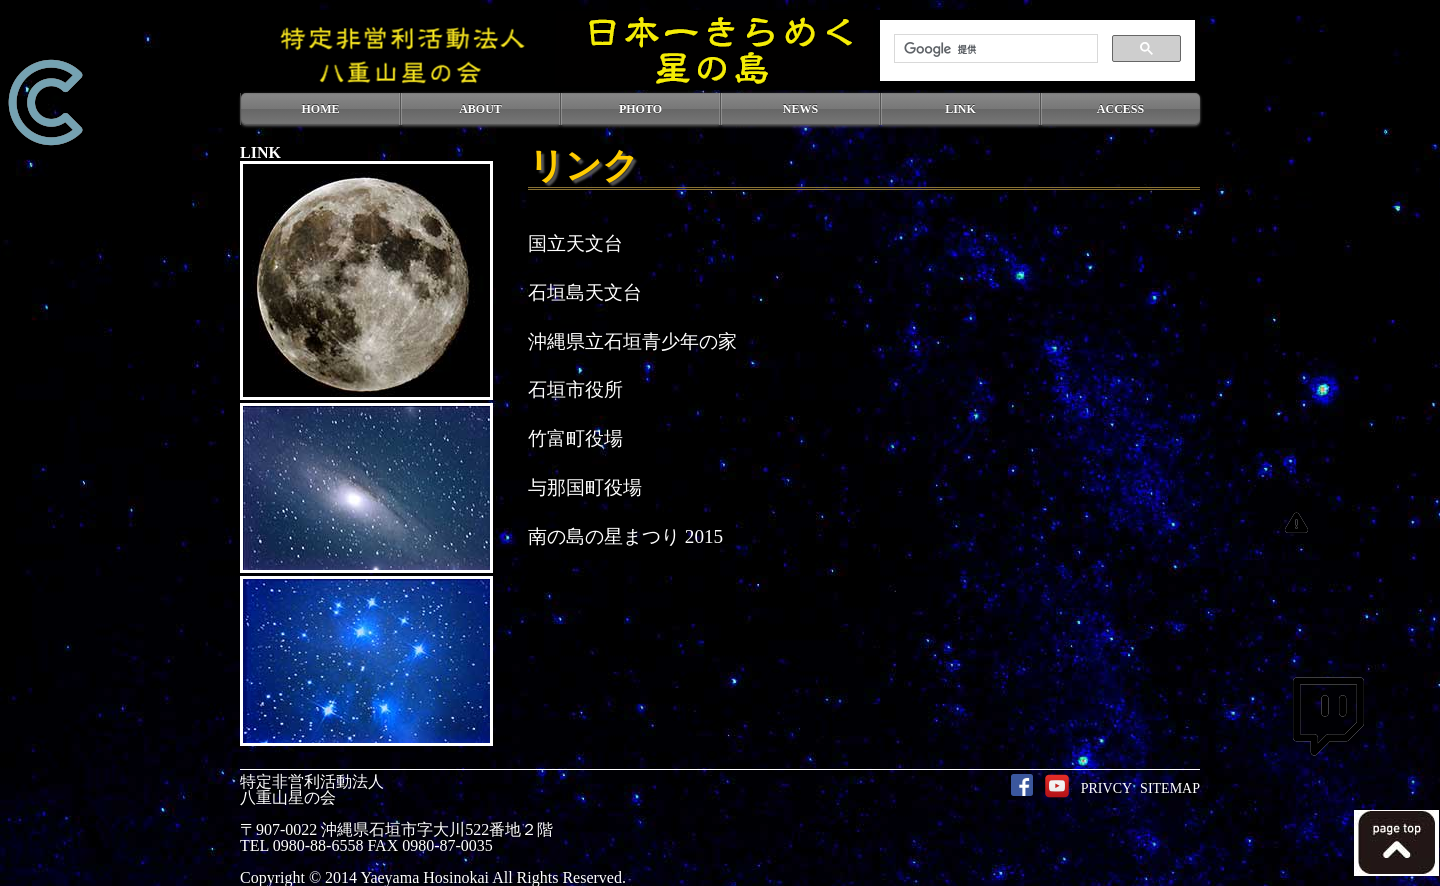 This screenshot has width=1440, height=886. What do you see at coordinates (47, 102) in the screenshot?
I see `link to coinbase account` at bounding box center [47, 102].